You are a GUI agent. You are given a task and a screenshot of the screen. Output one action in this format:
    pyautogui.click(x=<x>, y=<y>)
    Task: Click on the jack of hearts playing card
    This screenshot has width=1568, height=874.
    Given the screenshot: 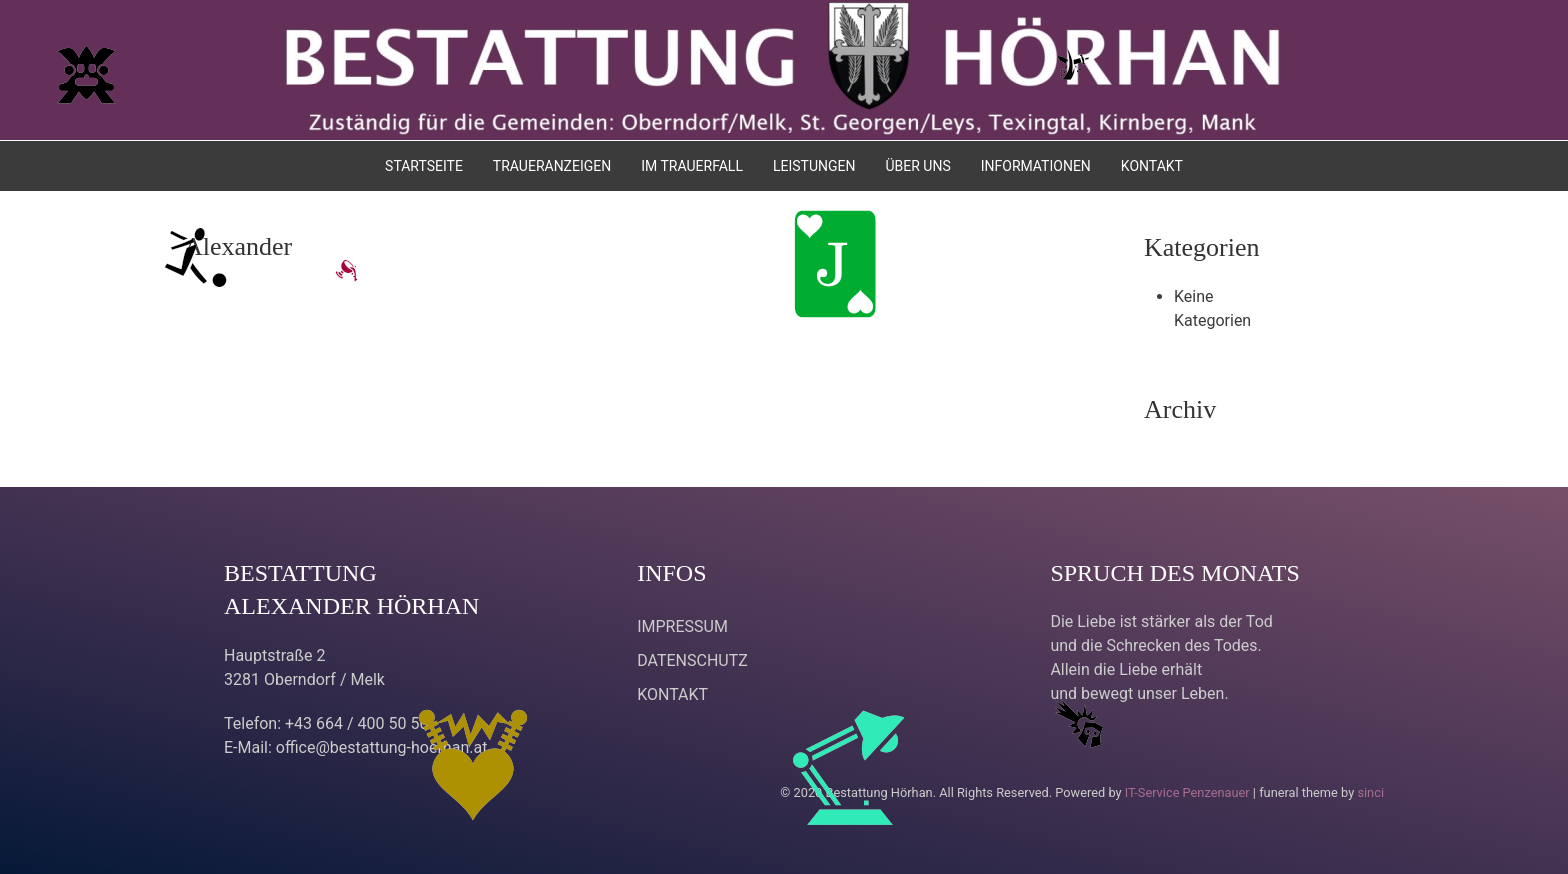 What is the action you would take?
    pyautogui.click(x=835, y=264)
    